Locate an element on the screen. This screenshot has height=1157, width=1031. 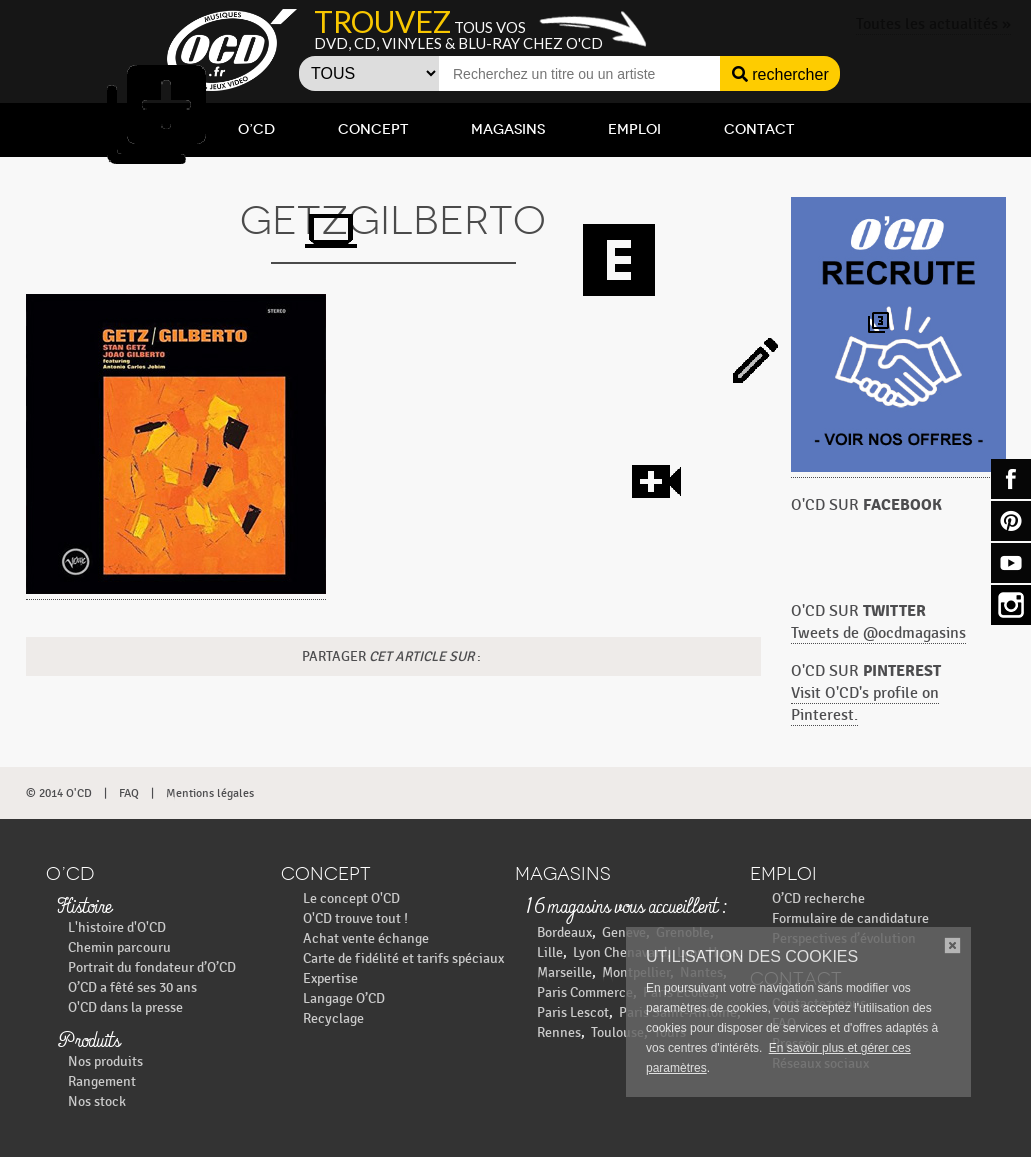
add to queue is located at coordinates (156, 114).